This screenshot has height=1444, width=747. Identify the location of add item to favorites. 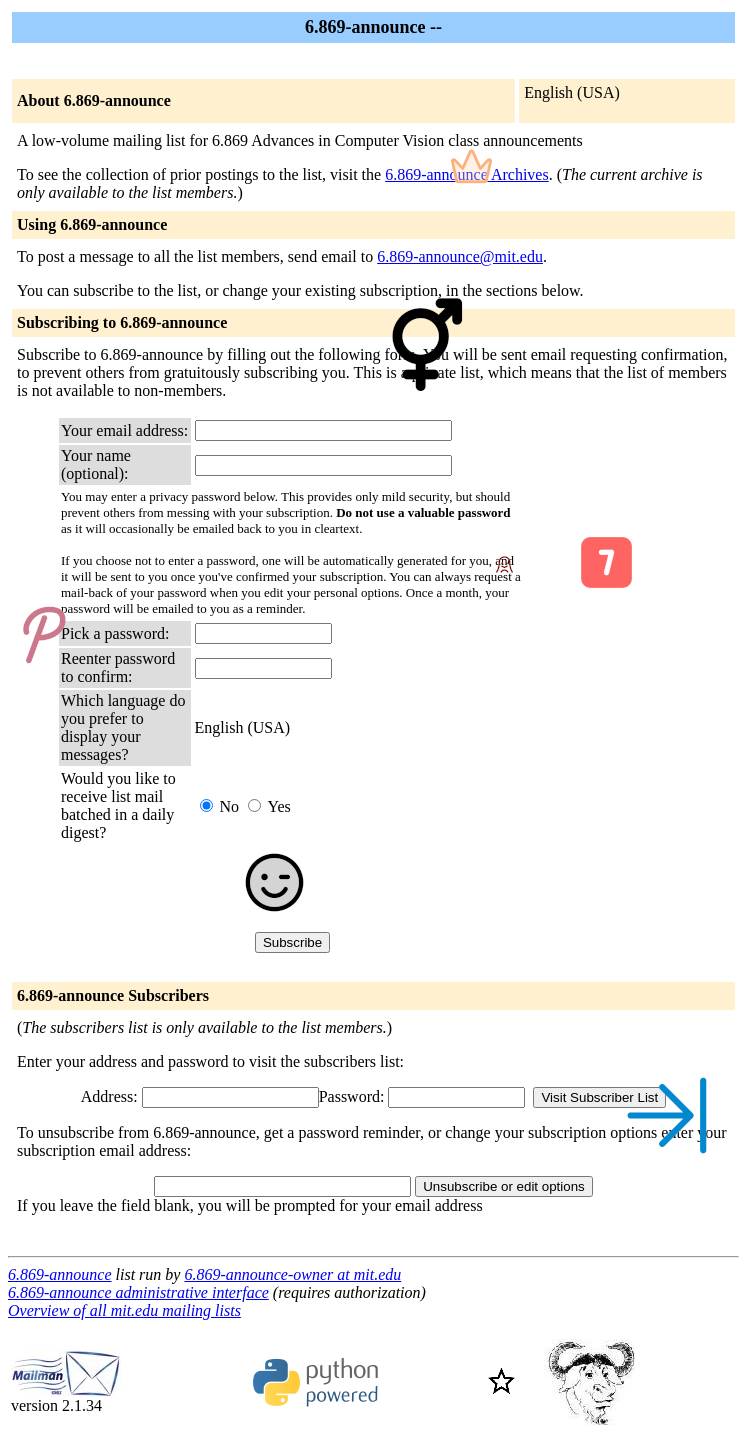
(501, 1381).